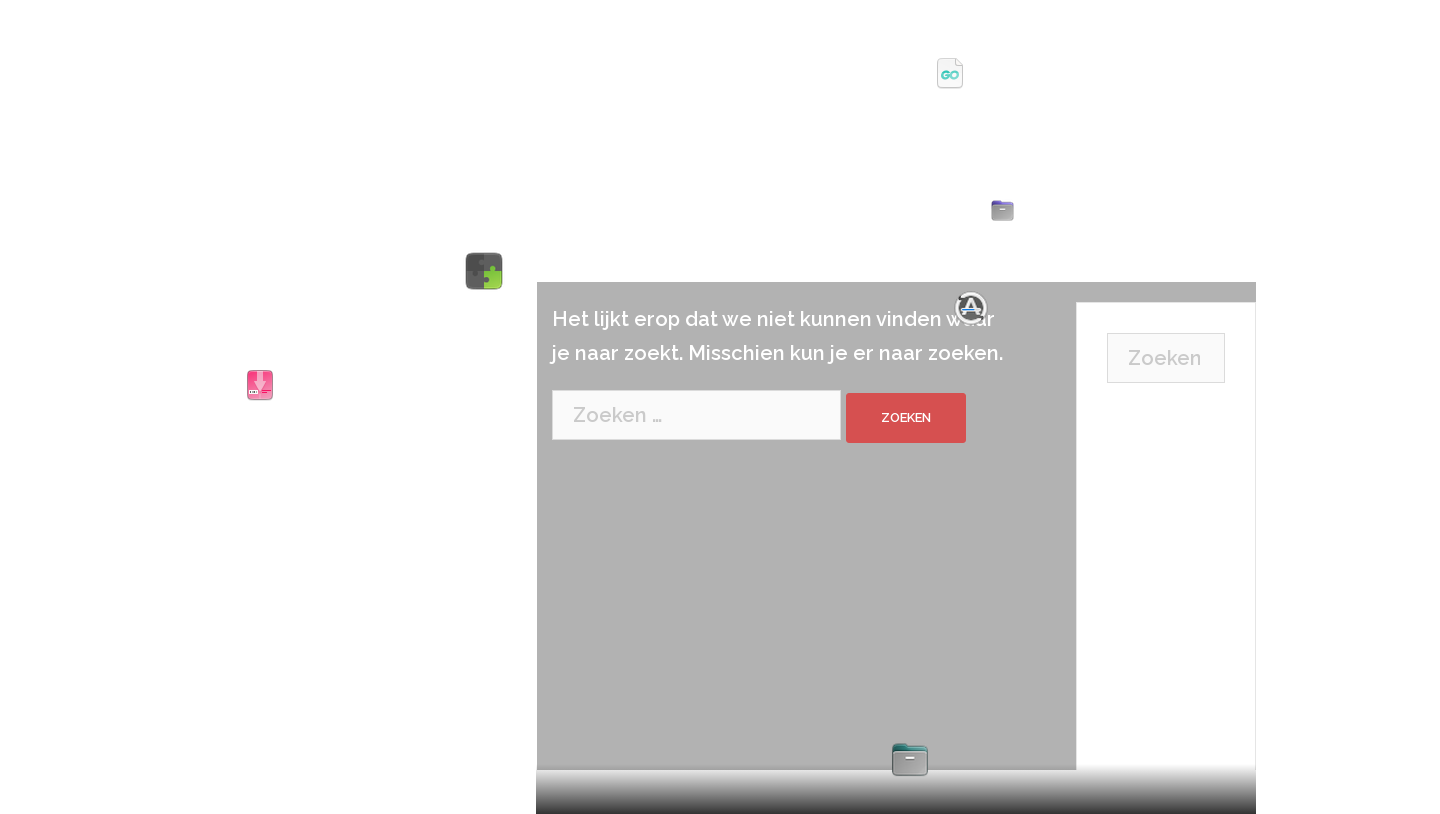 This screenshot has height=814, width=1440. I want to click on open the file manager application, so click(1002, 210).